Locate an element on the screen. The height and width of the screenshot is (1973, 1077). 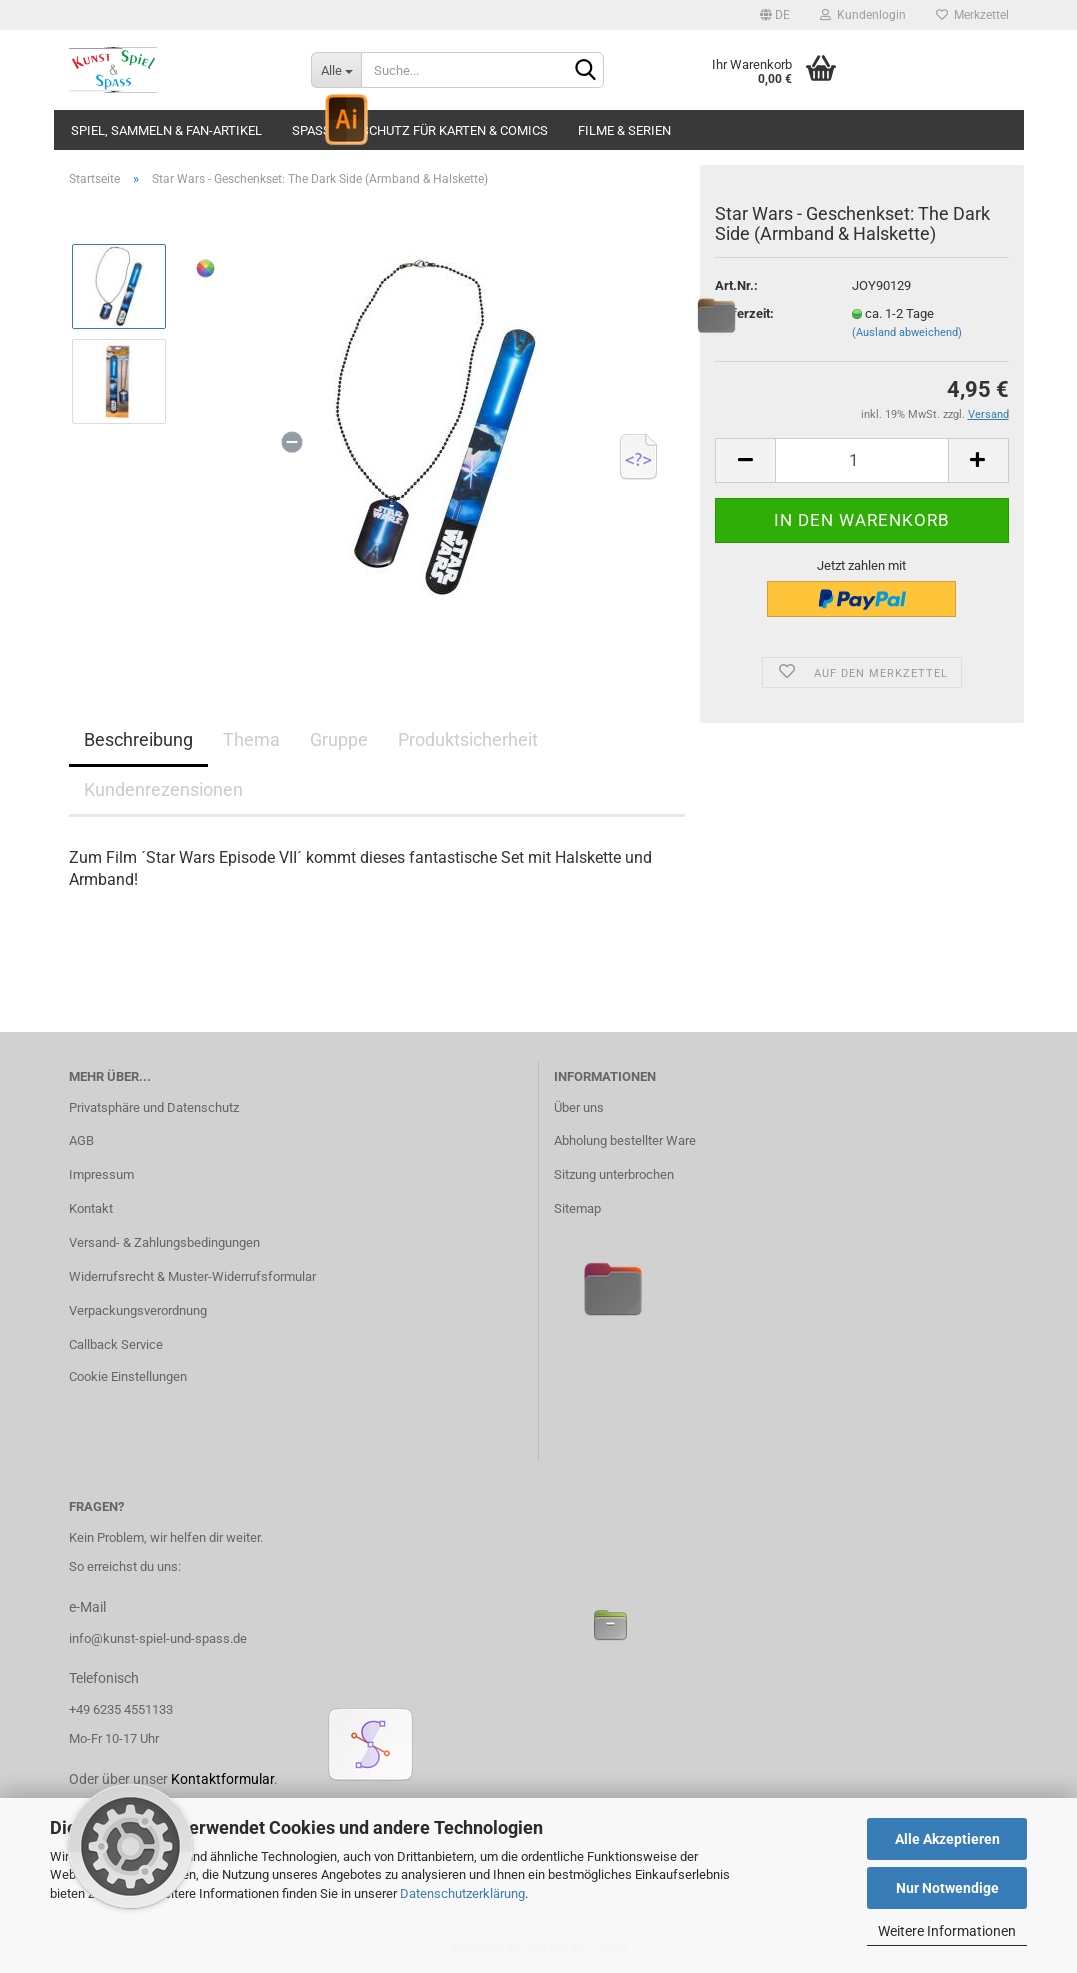
compressed SVG image file is located at coordinates (370, 1741).